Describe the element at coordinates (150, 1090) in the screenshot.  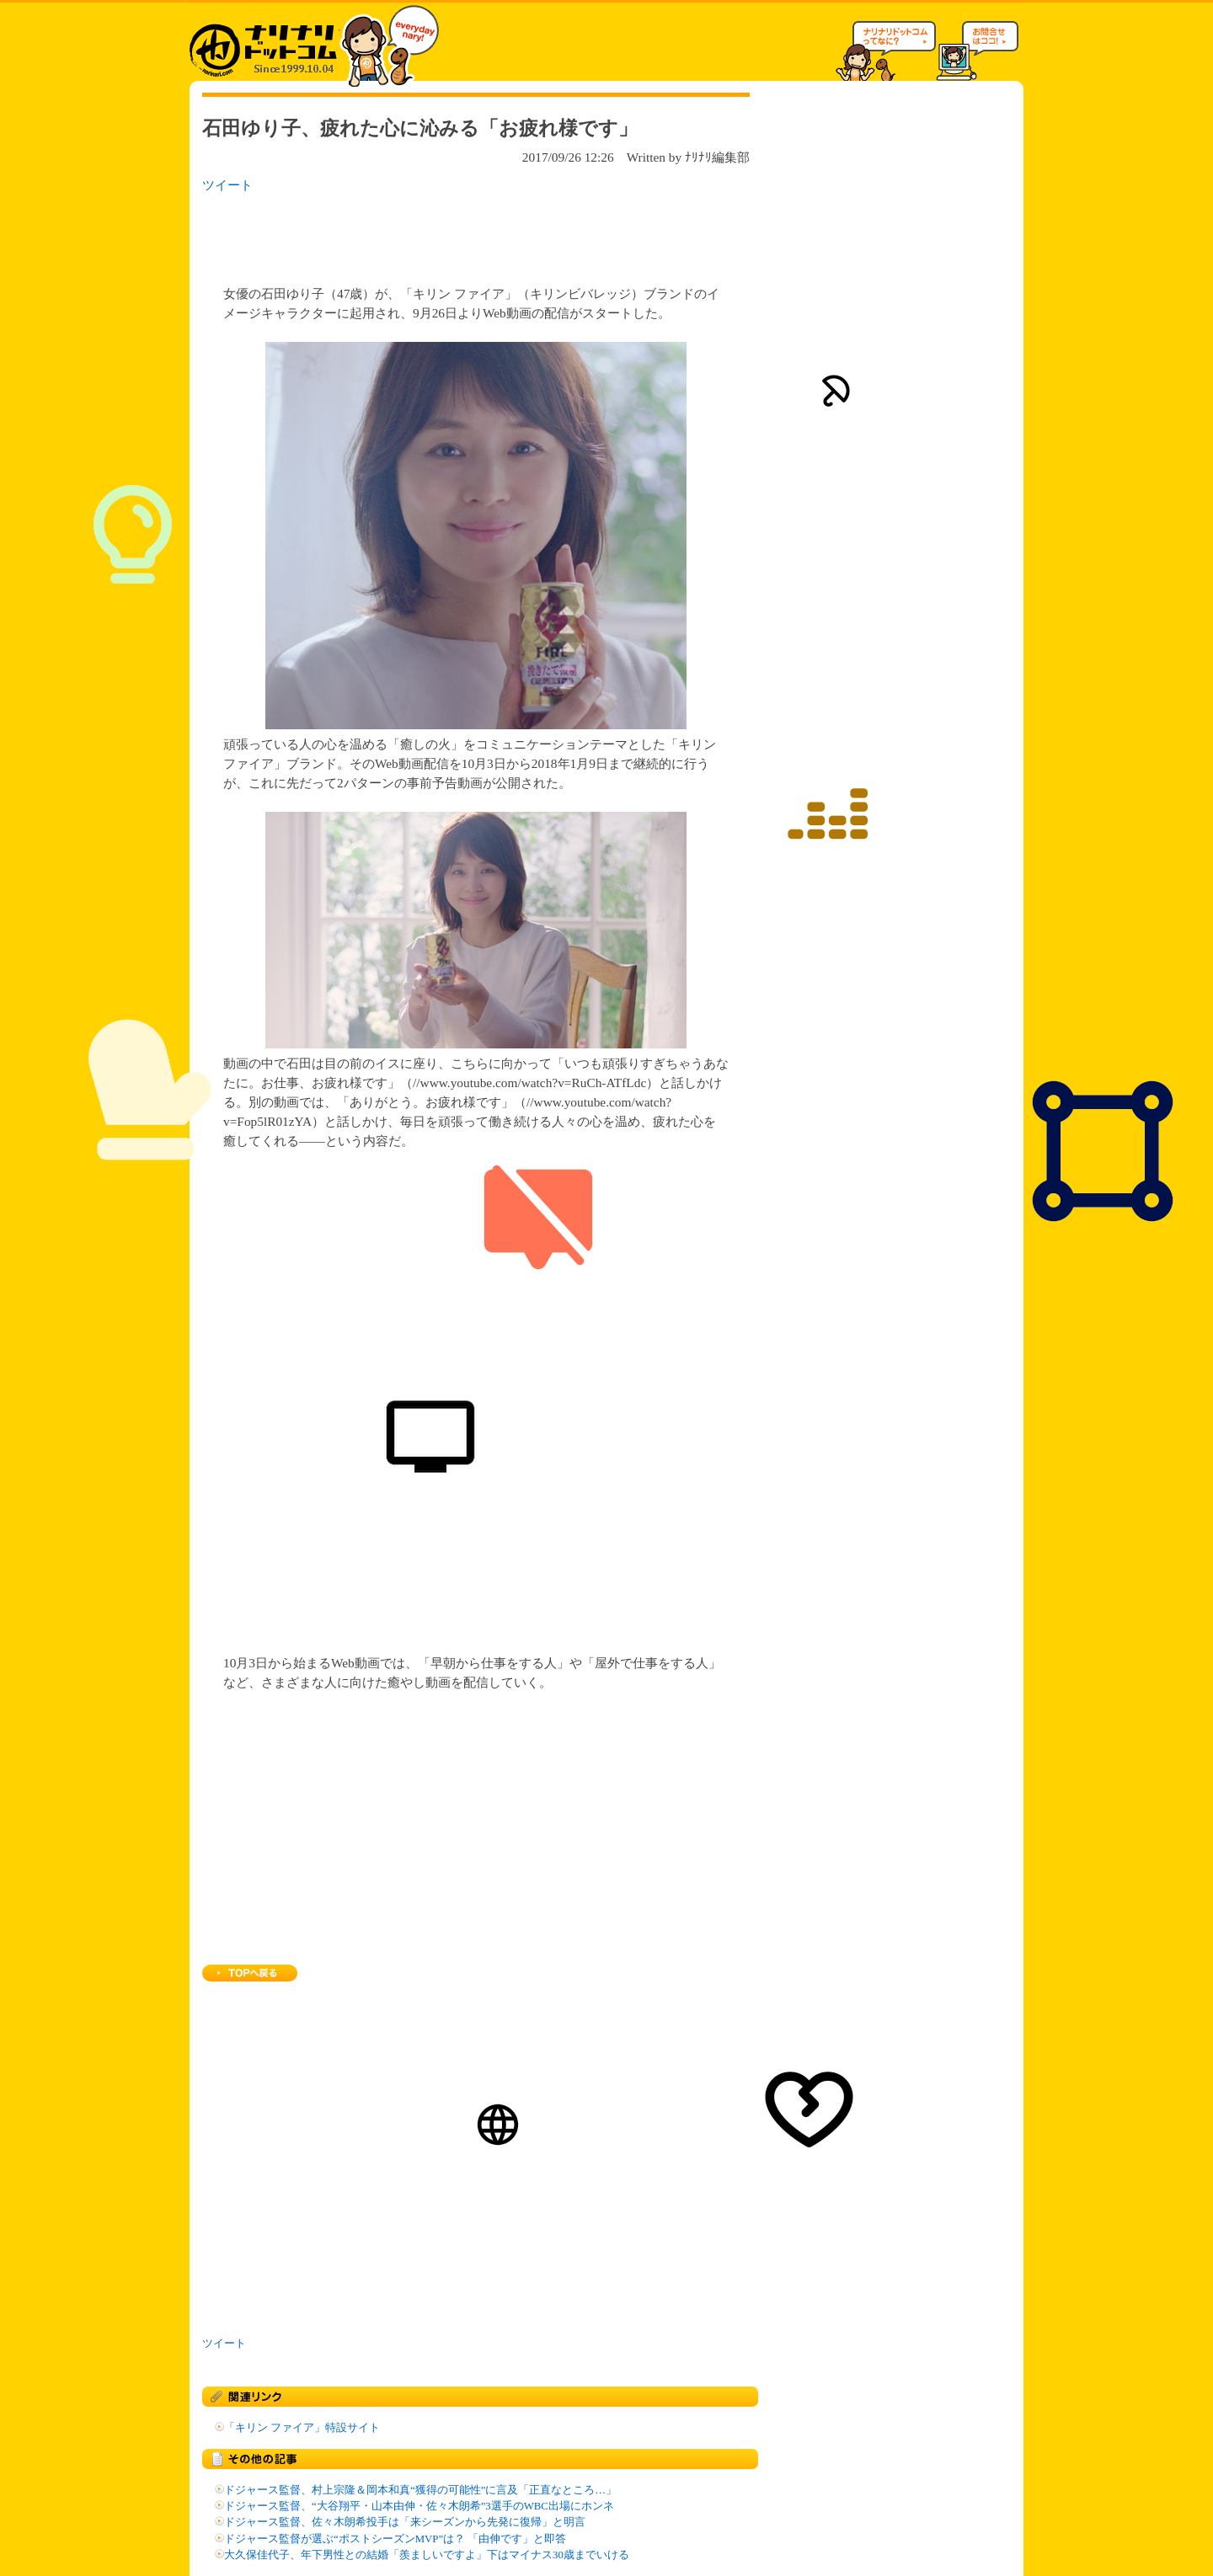
I see `indicates cold weather or winter conditions` at that location.